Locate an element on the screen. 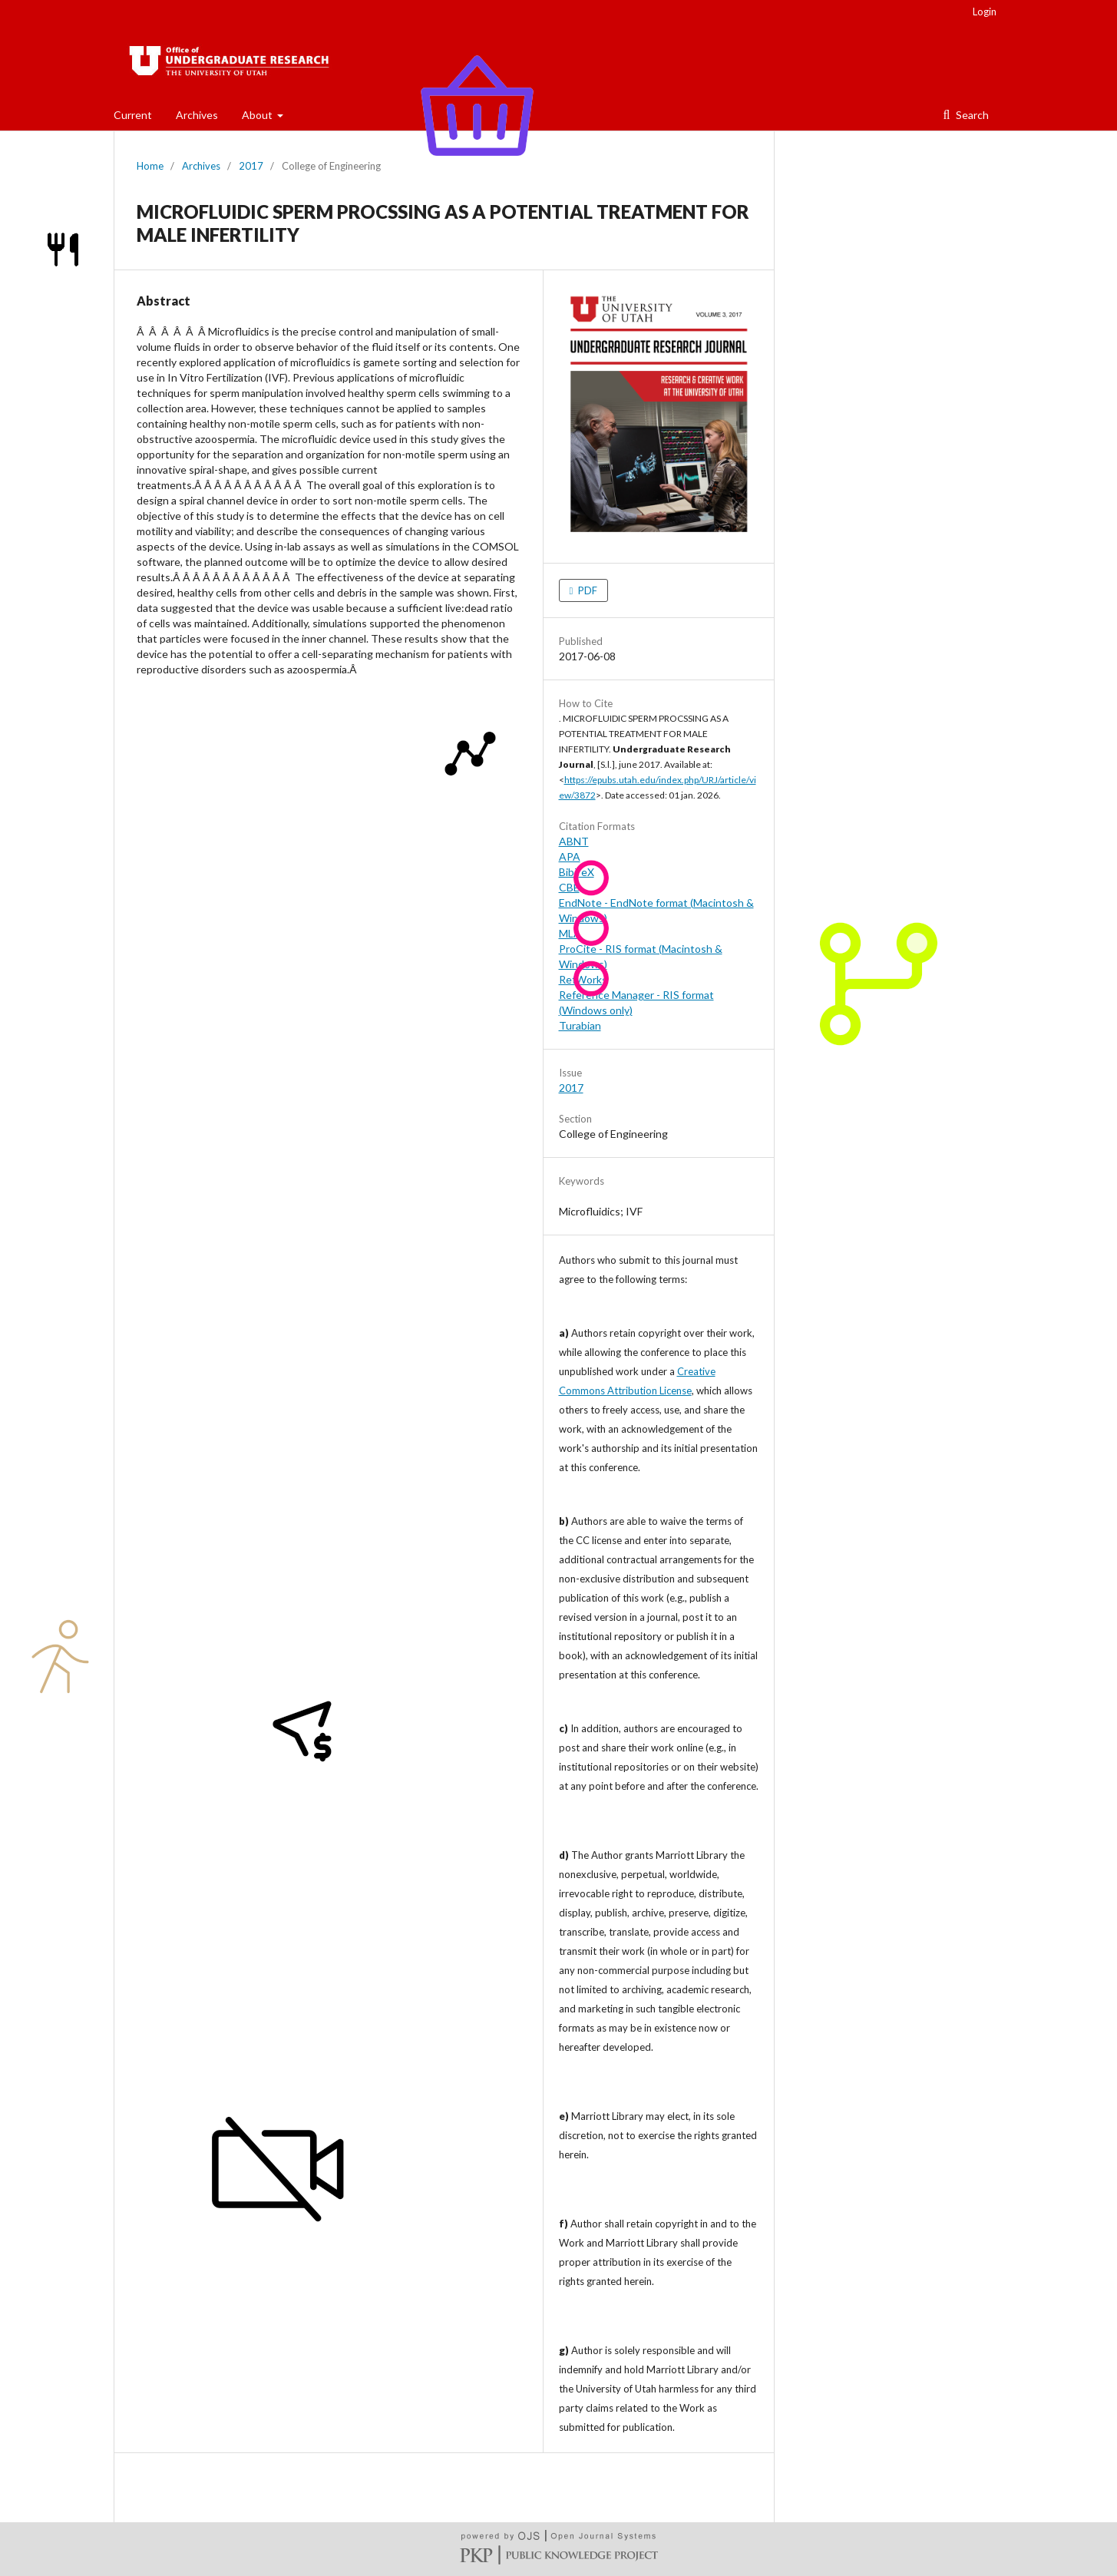 The height and width of the screenshot is (2576, 1117). view location-based pricing or costs is located at coordinates (302, 1730).